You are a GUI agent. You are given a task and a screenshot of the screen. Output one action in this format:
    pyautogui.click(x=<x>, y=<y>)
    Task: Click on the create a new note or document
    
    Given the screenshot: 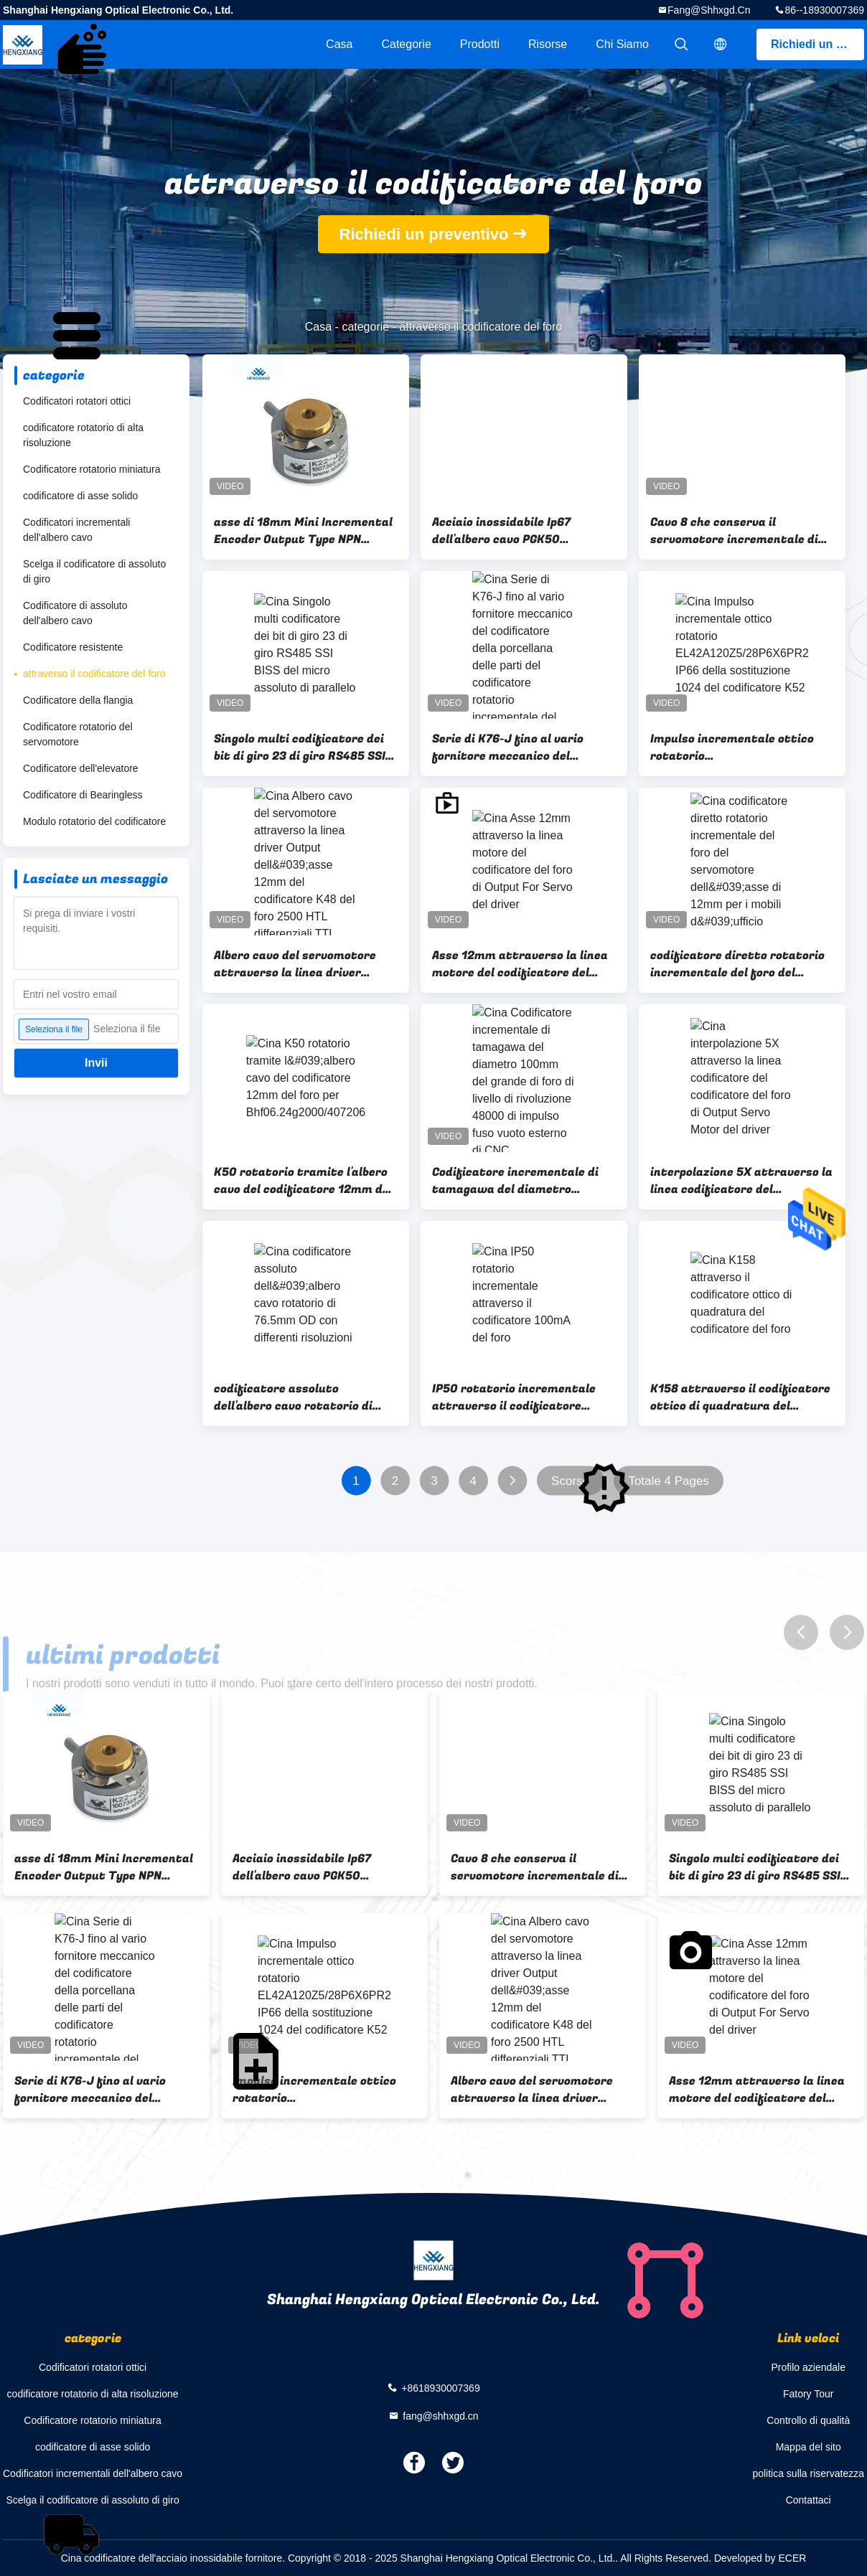 What is the action you would take?
    pyautogui.click(x=256, y=2061)
    